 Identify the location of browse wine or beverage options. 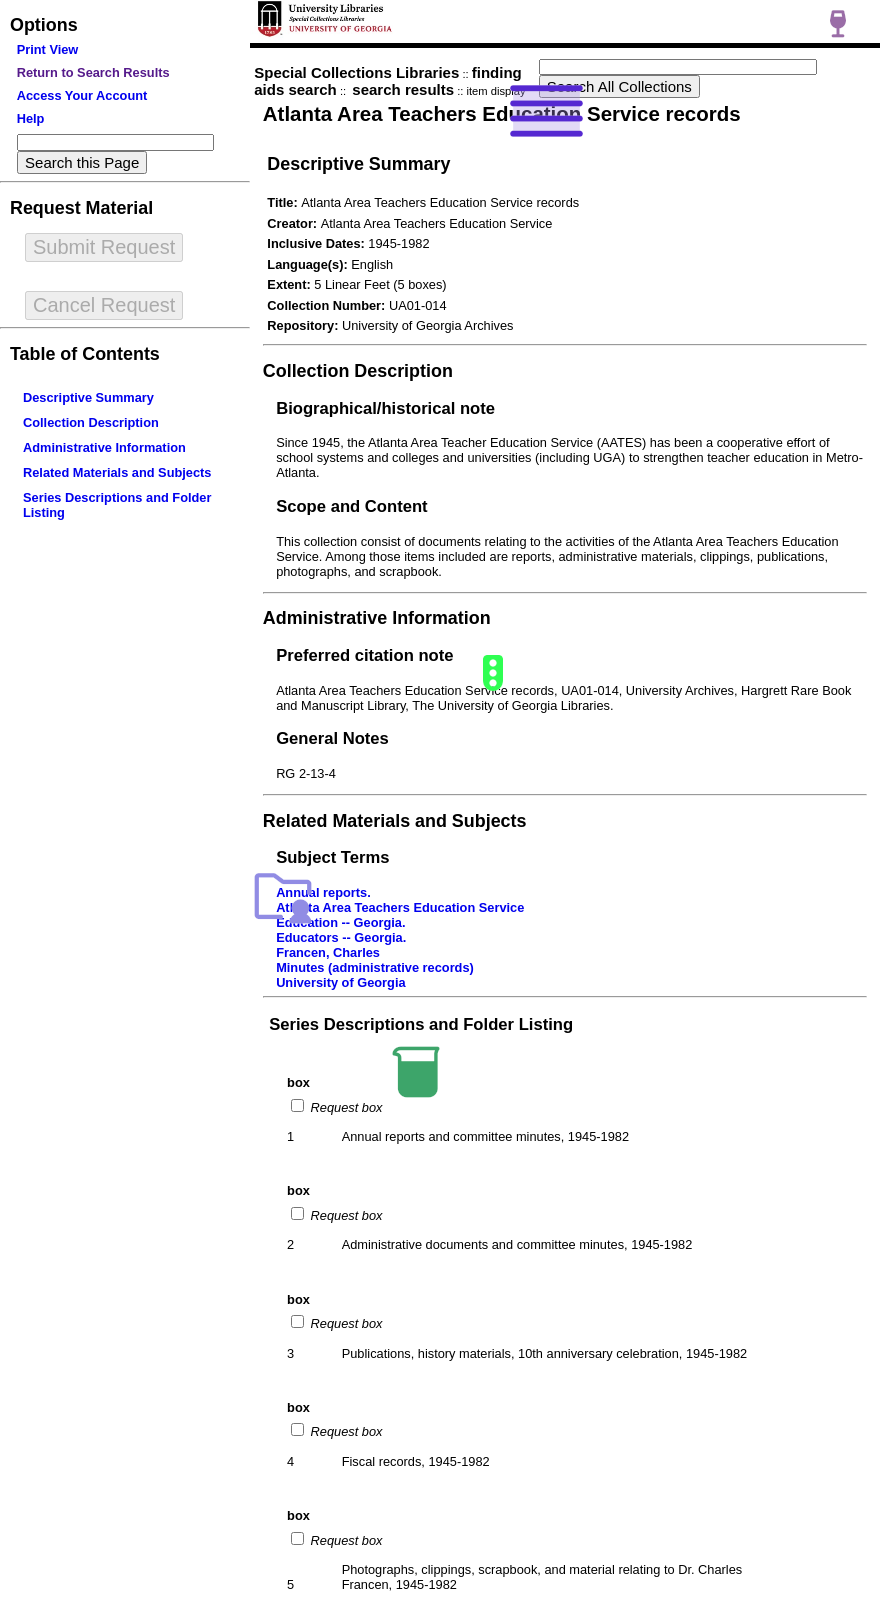
(838, 23).